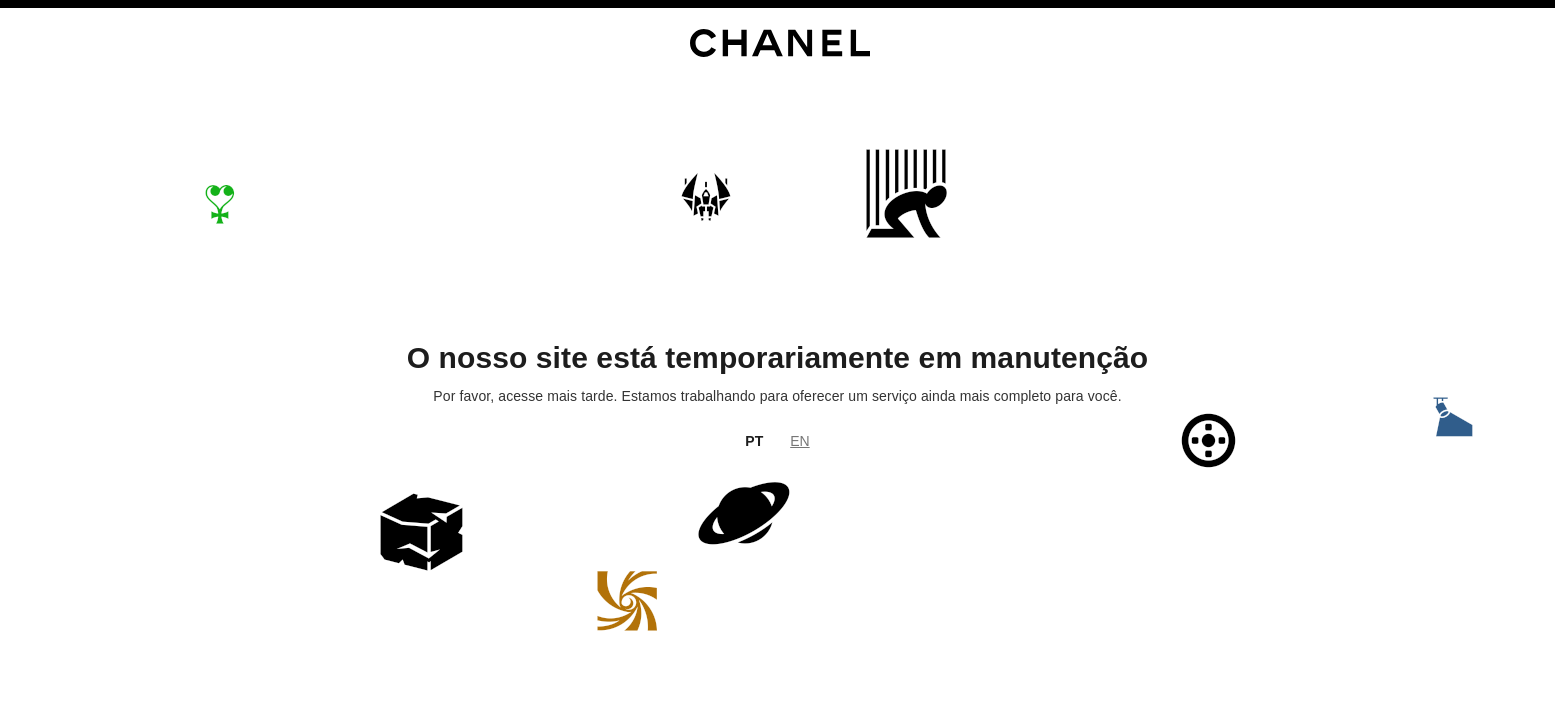 The image size is (1555, 720). What do you see at coordinates (1208, 440) in the screenshot?
I see `indicates a target or objective marker` at bounding box center [1208, 440].